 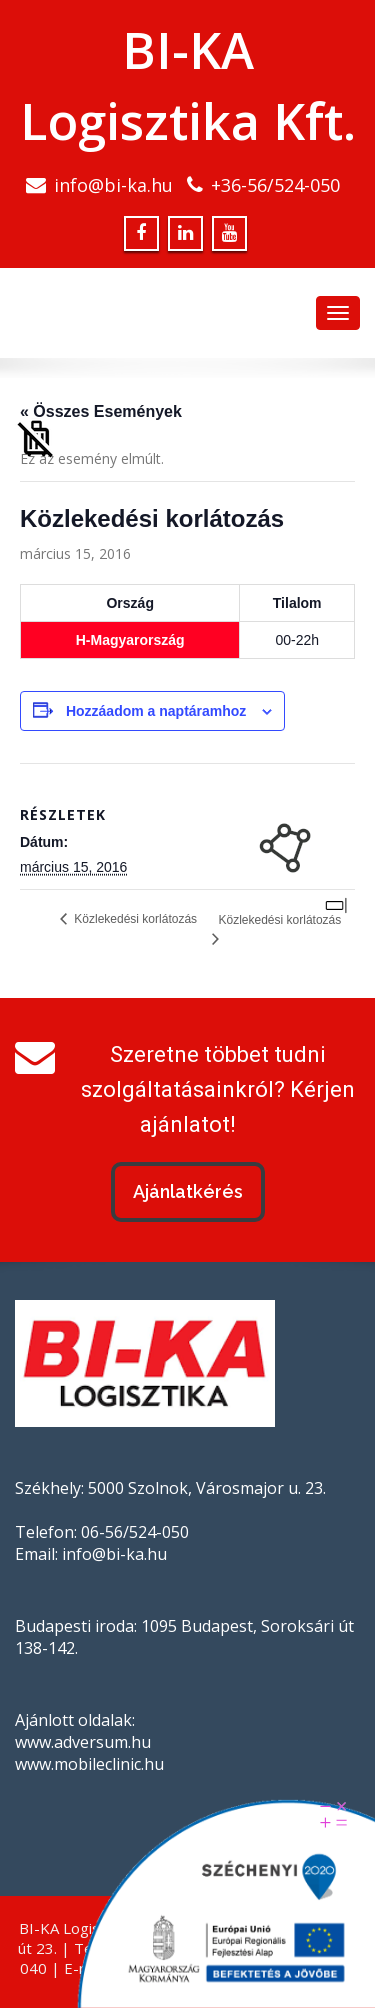 I want to click on luggage not allowed in this area, so click(x=36, y=438).